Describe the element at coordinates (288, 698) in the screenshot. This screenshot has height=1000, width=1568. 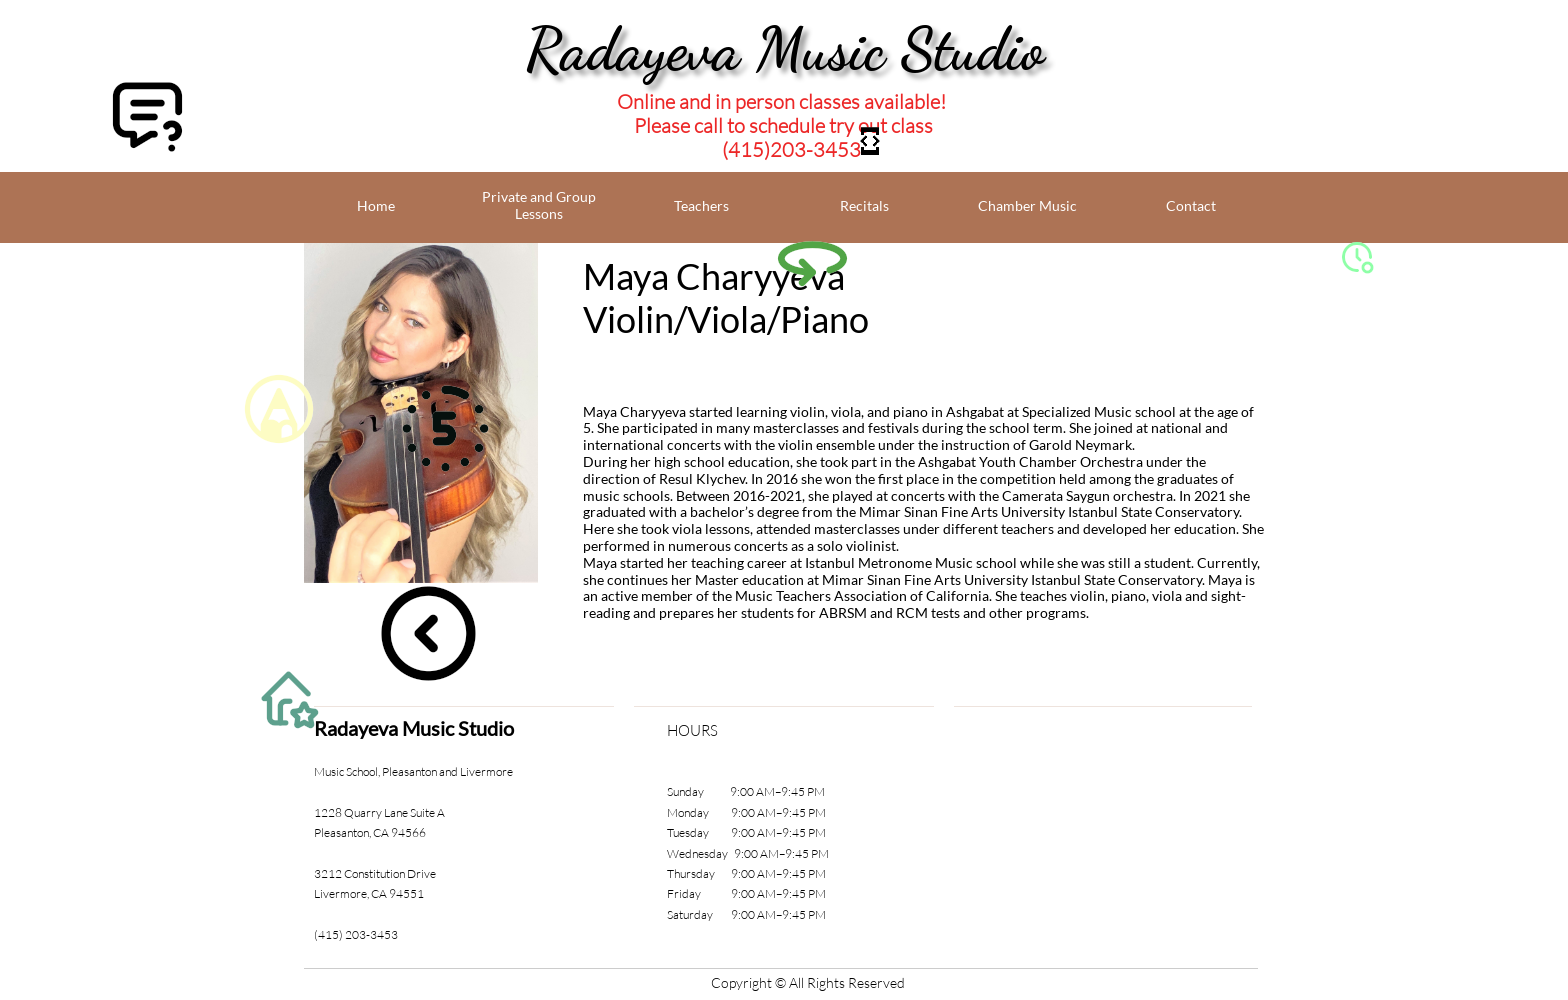
I see `mark a location as favorite` at that location.